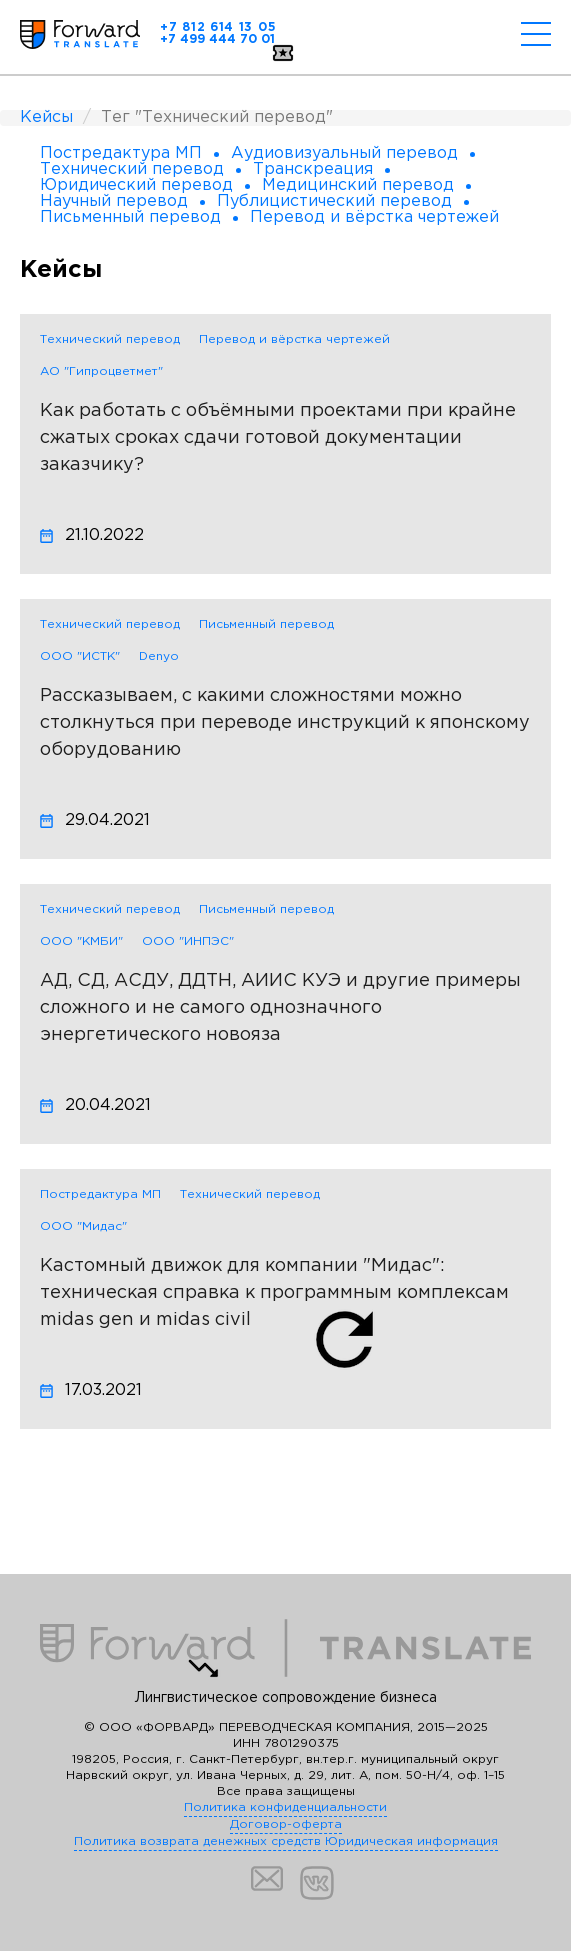 The image size is (571, 1951). Describe the element at coordinates (203, 1668) in the screenshot. I see `indicates a declining trend or decreasing value` at that location.